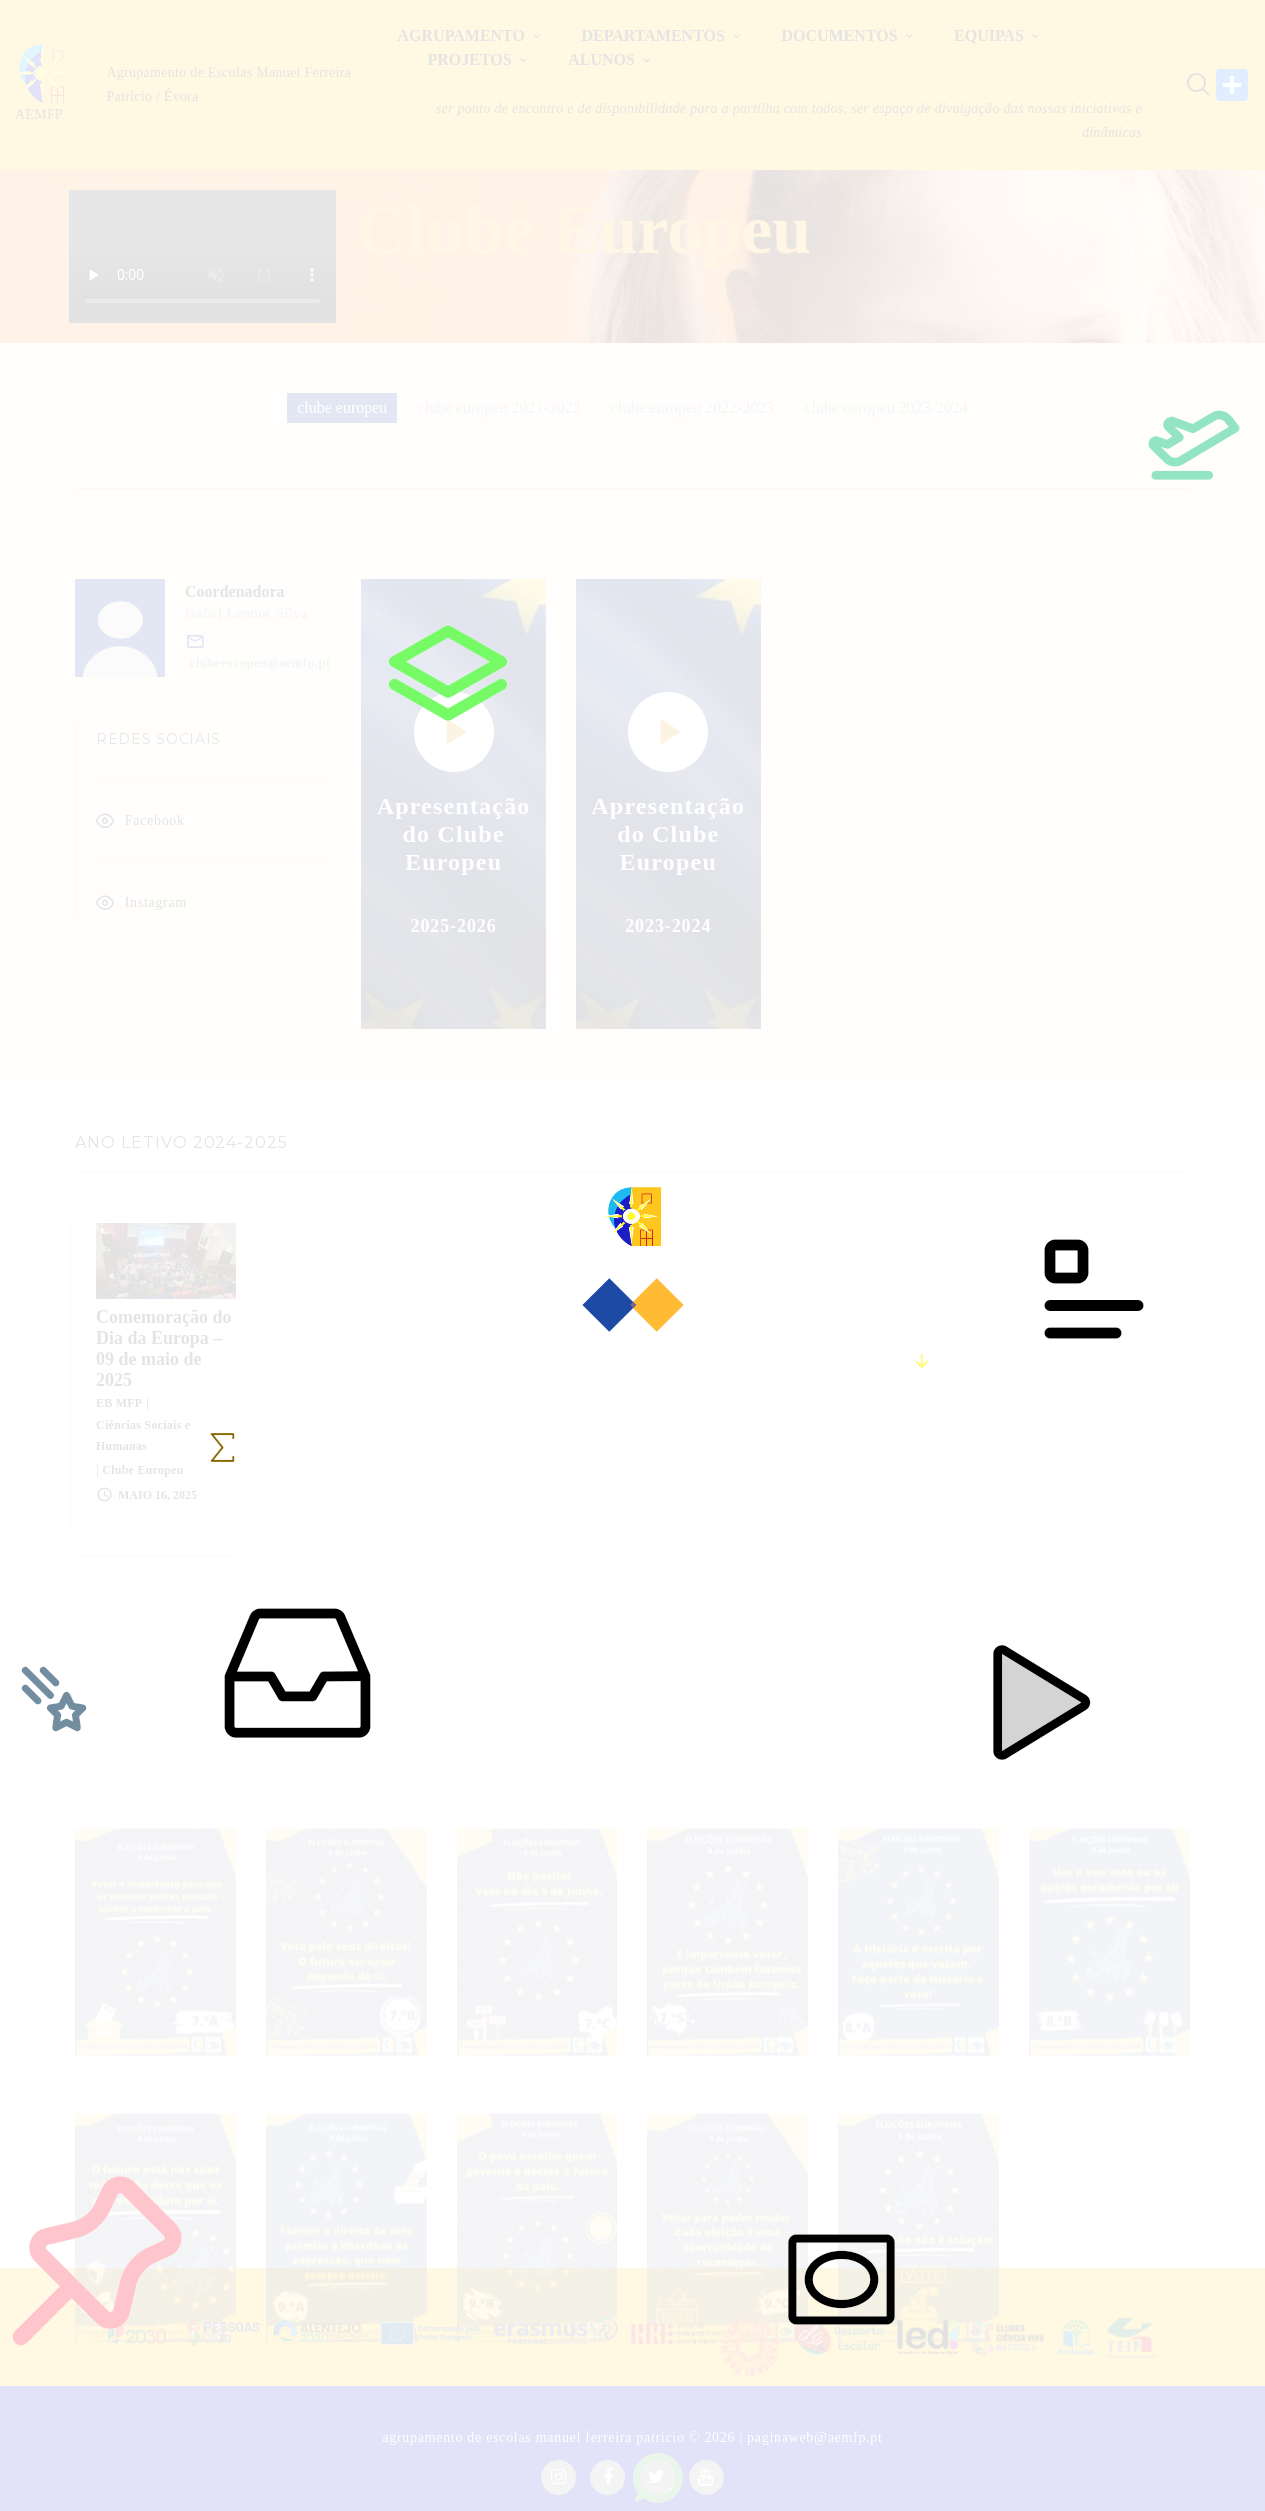  Describe the element at coordinates (297, 1671) in the screenshot. I see `view your inbox messages` at that location.